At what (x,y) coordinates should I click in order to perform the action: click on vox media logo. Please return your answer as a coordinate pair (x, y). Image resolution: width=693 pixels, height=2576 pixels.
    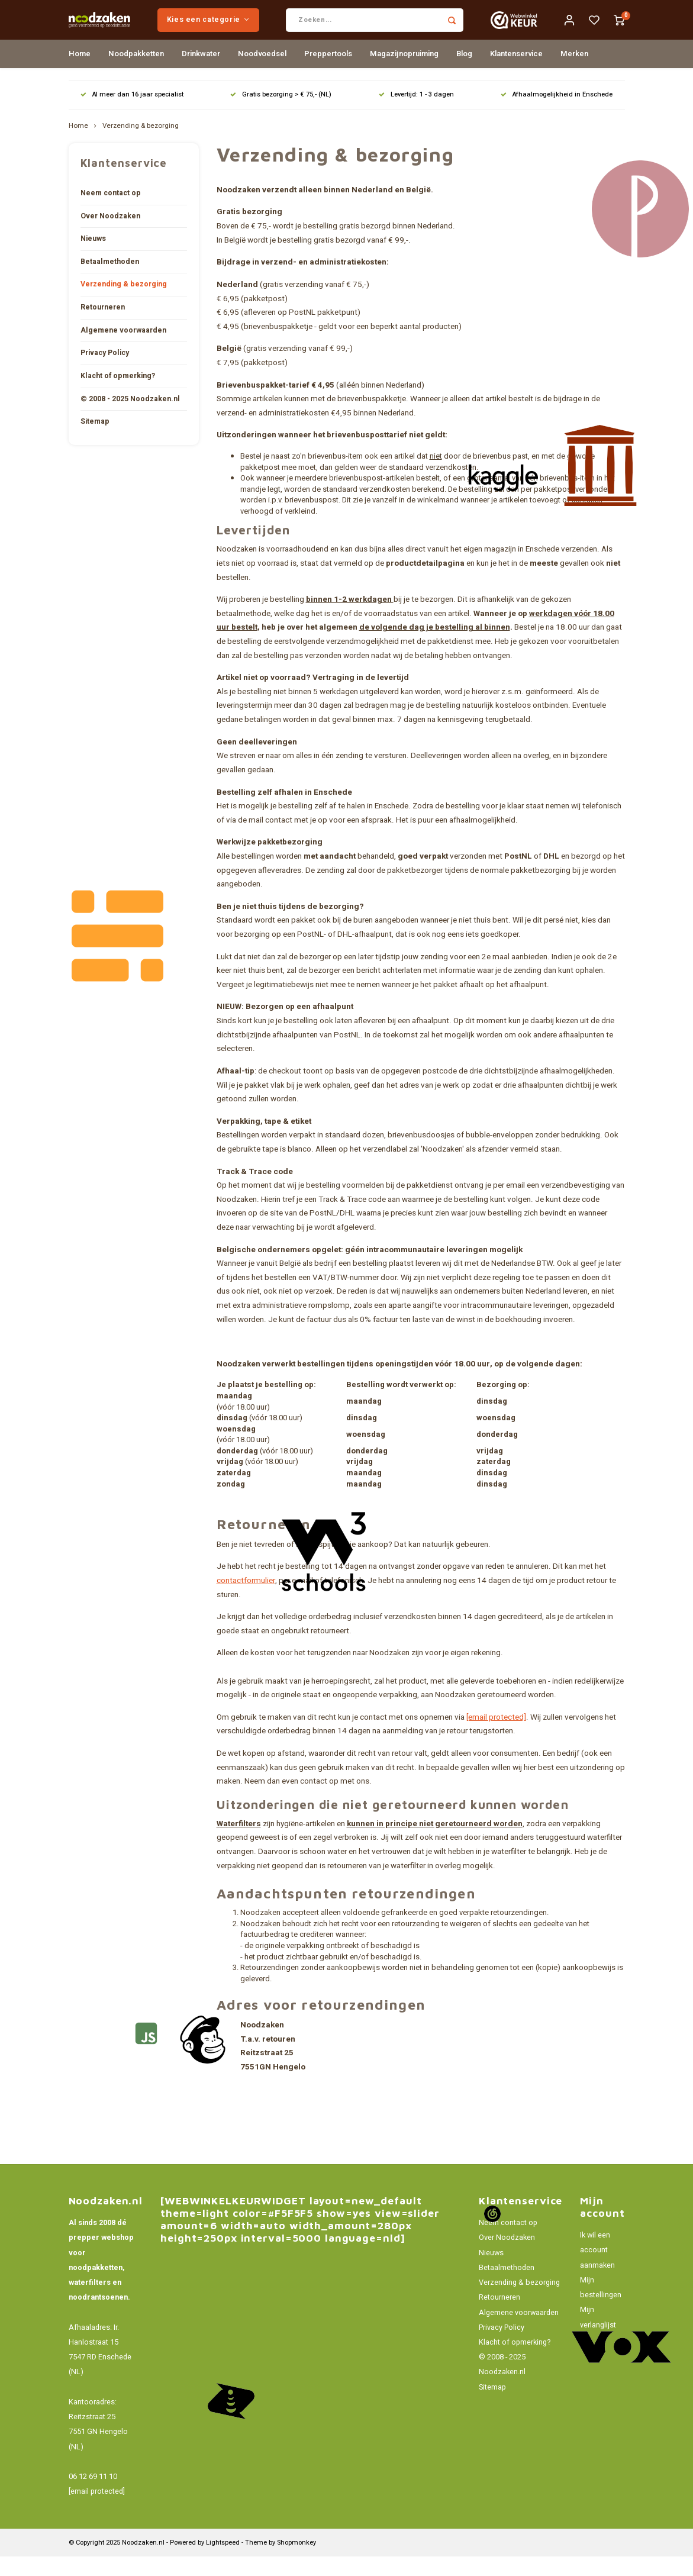
    Looking at the image, I should click on (621, 2347).